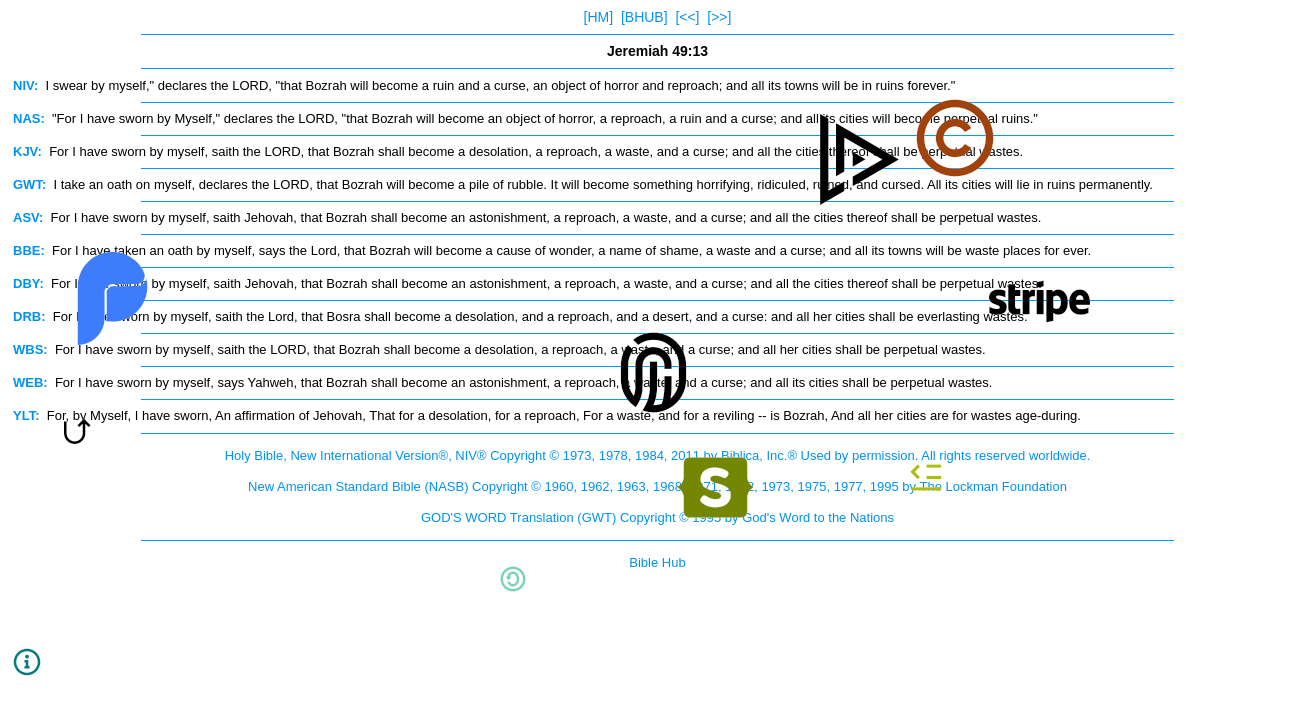  What do you see at coordinates (76, 432) in the screenshot?
I see `redo or repeat last action` at bounding box center [76, 432].